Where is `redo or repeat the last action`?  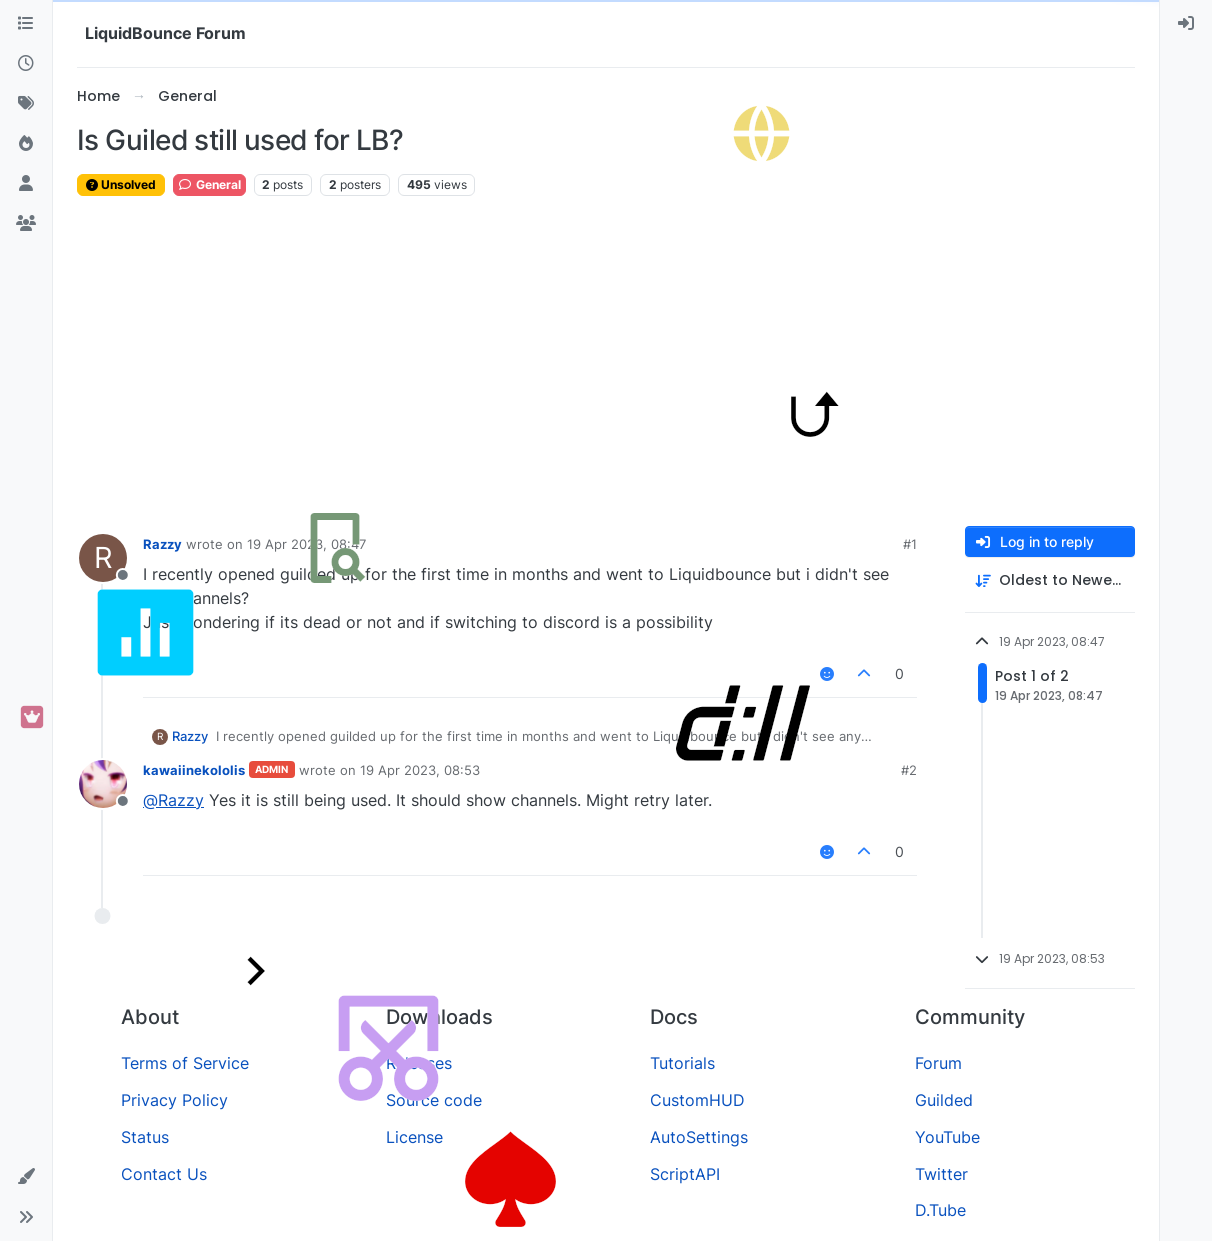
redo or repeat the last action is located at coordinates (812, 415).